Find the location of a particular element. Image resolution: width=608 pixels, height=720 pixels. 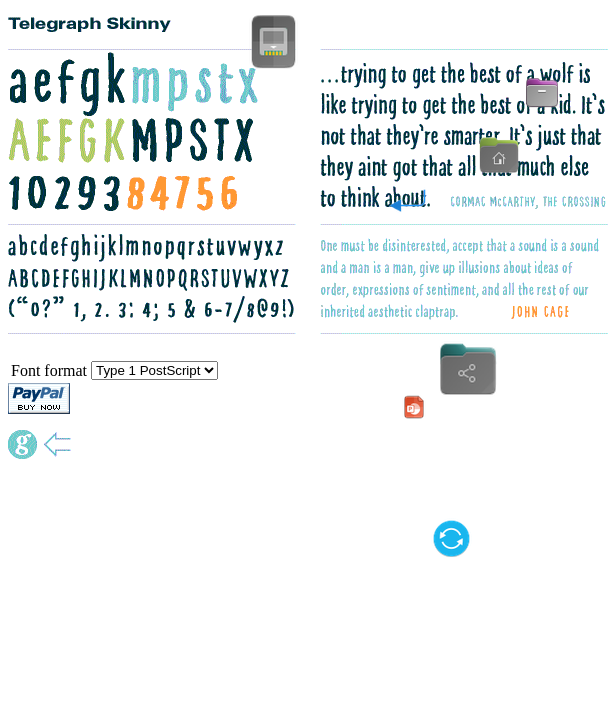

access your home folder is located at coordinates (499, 155).